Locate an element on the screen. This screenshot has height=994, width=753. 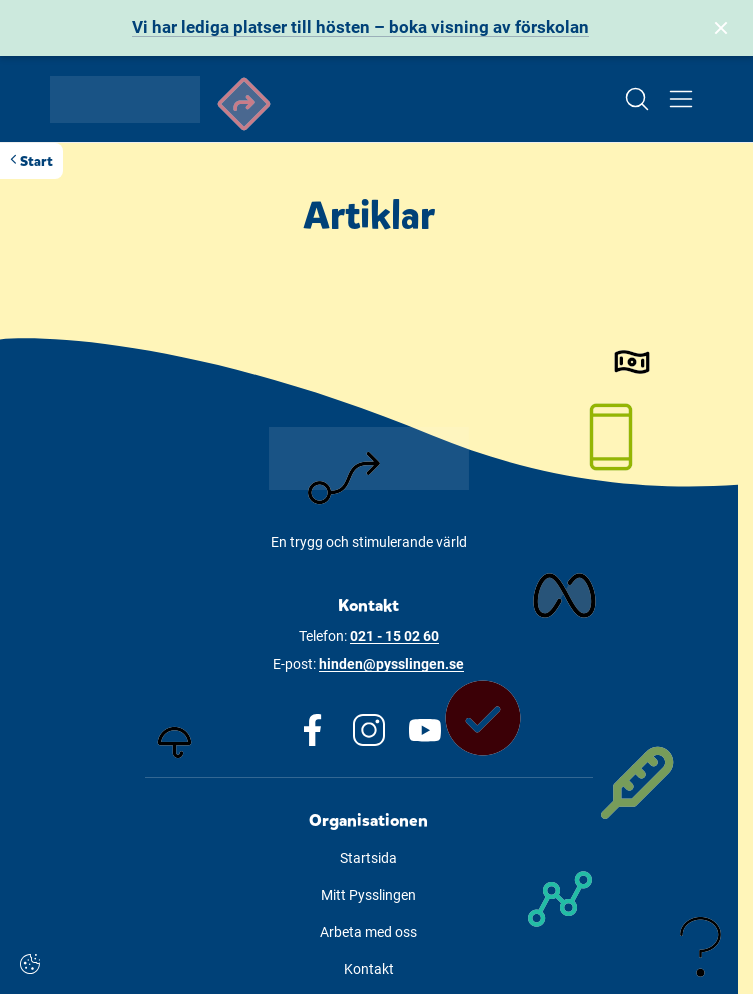
indicates a workflow or process flow direction is located at coordinates (344, 478).